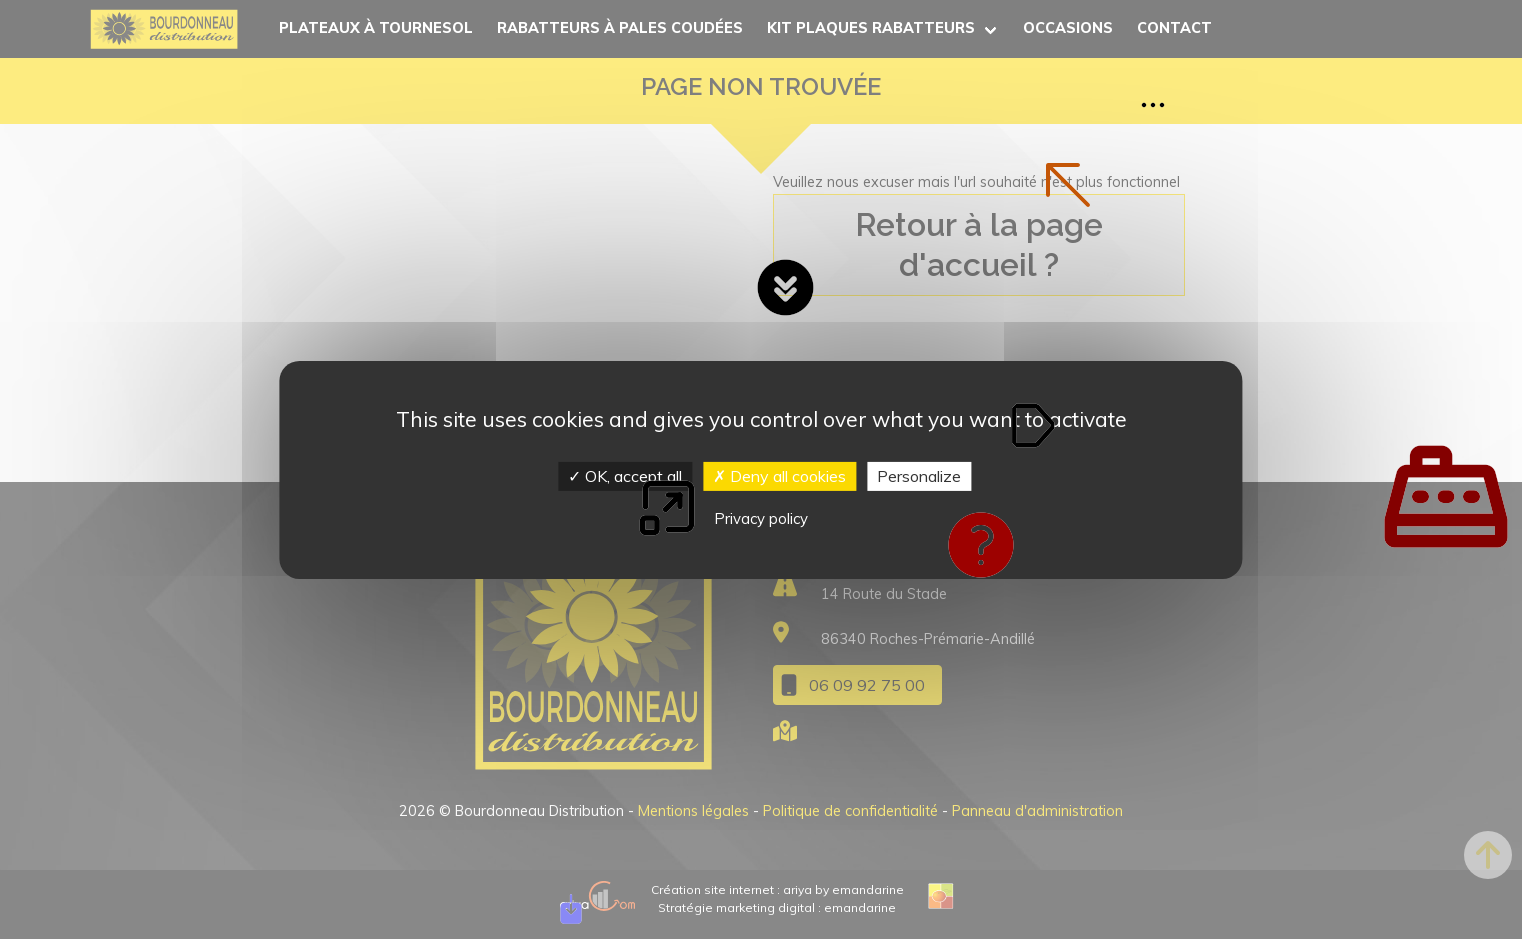 Image resolution: width=1522 pixels, height=939 pixels. I want to click on maximize window to full screen, so click(668, 506).